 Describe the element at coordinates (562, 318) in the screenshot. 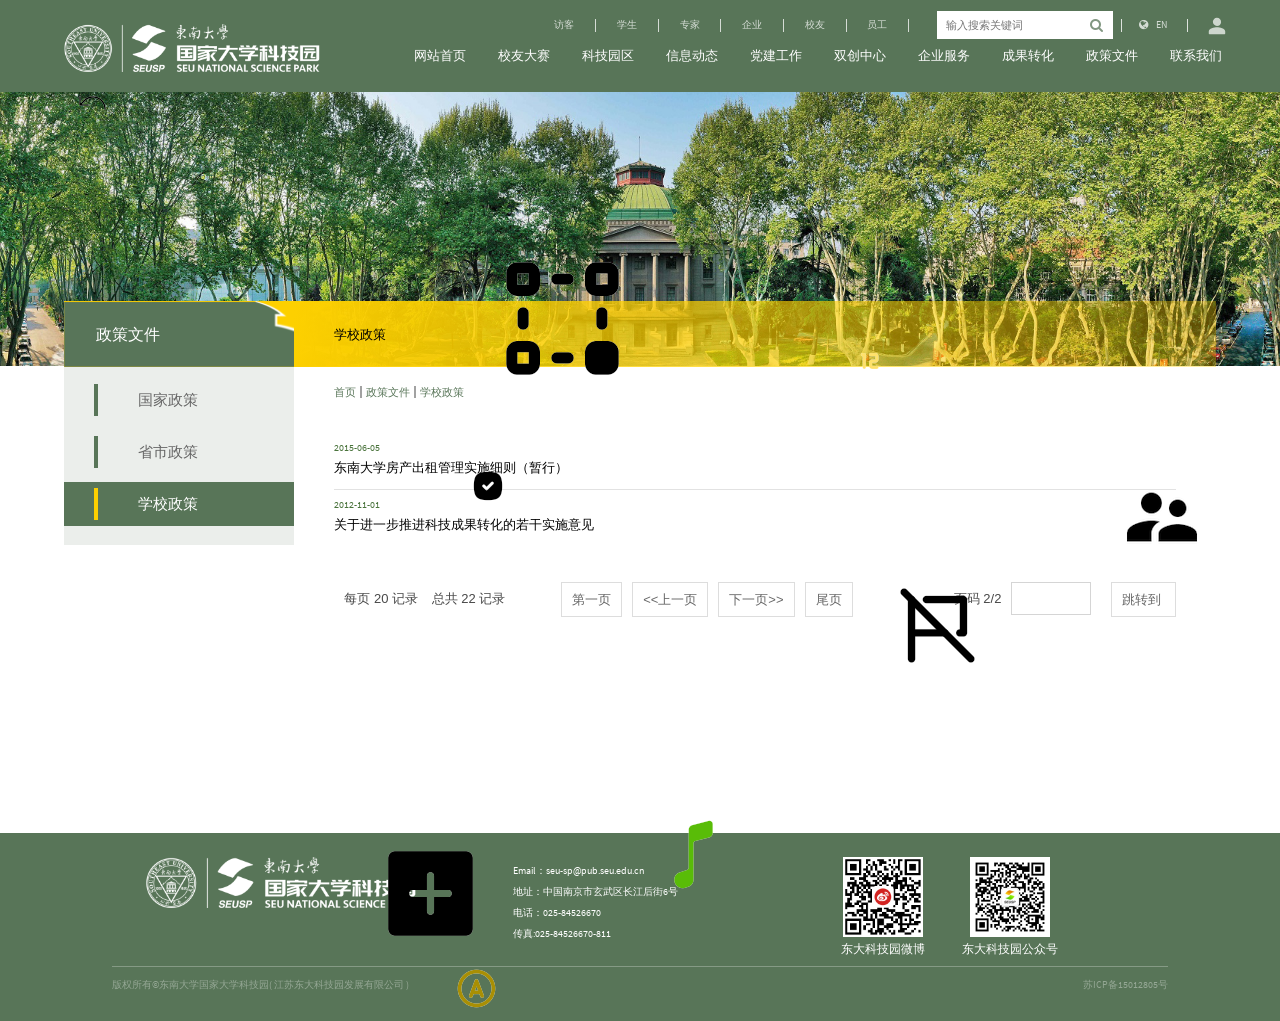

I see `set transform anchor to bottom-right corner` at that location.